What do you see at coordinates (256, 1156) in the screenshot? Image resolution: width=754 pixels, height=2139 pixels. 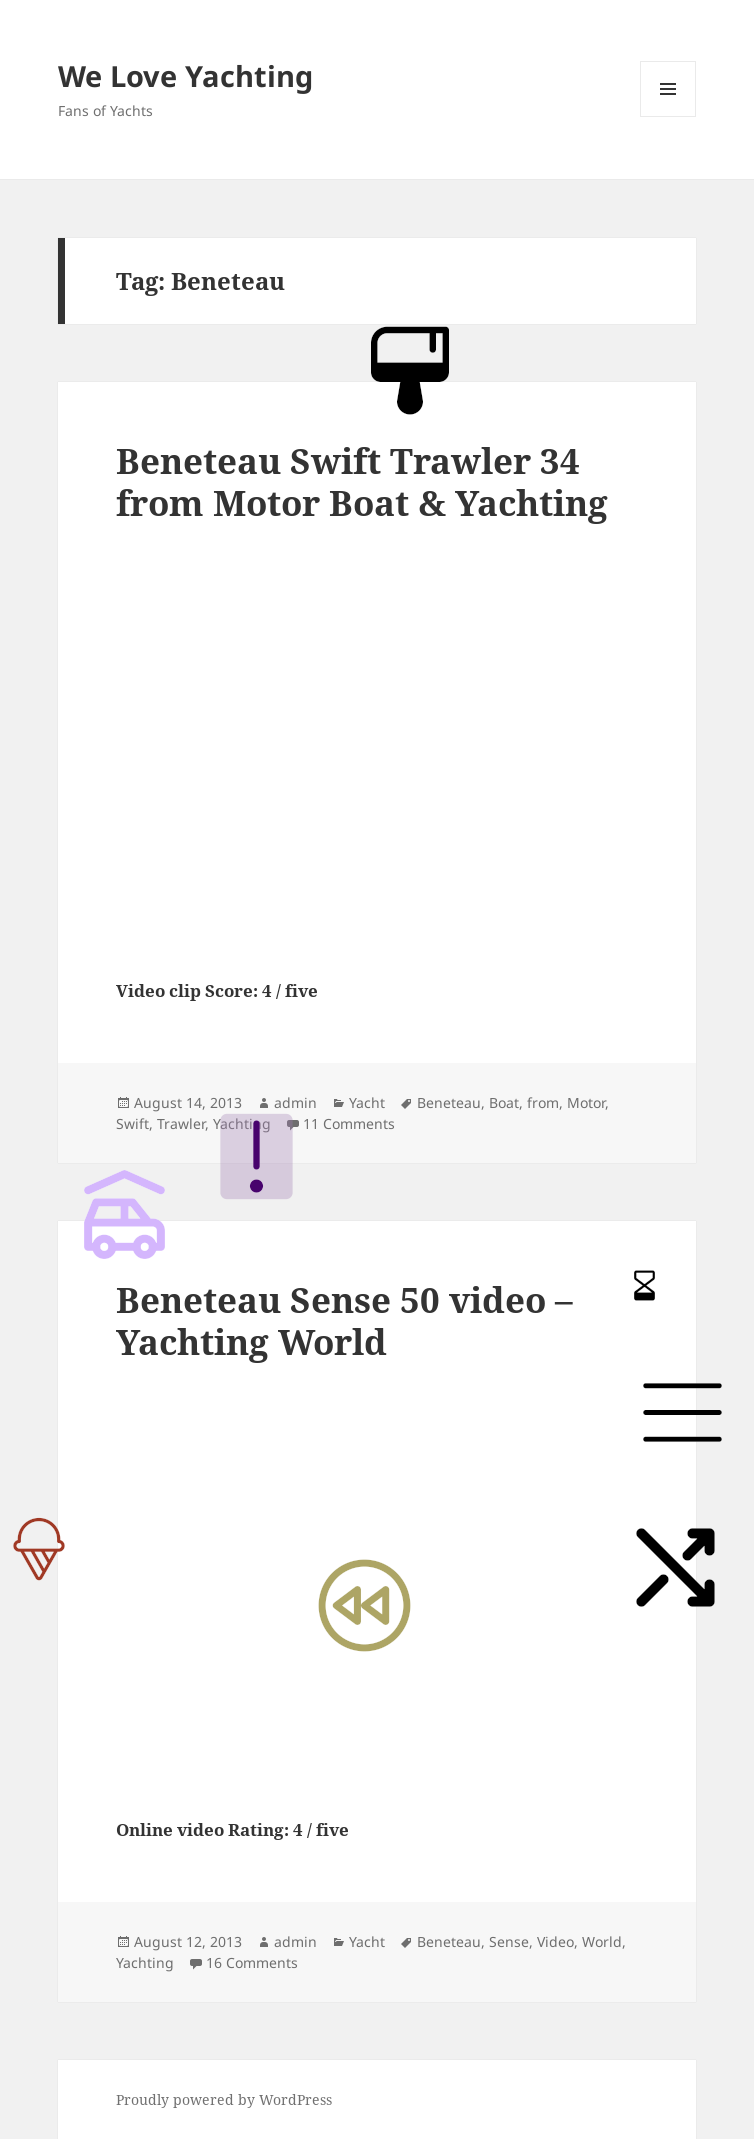 I see `indicates an alert or warning that requires attention` at bounding box center [256, 1156].